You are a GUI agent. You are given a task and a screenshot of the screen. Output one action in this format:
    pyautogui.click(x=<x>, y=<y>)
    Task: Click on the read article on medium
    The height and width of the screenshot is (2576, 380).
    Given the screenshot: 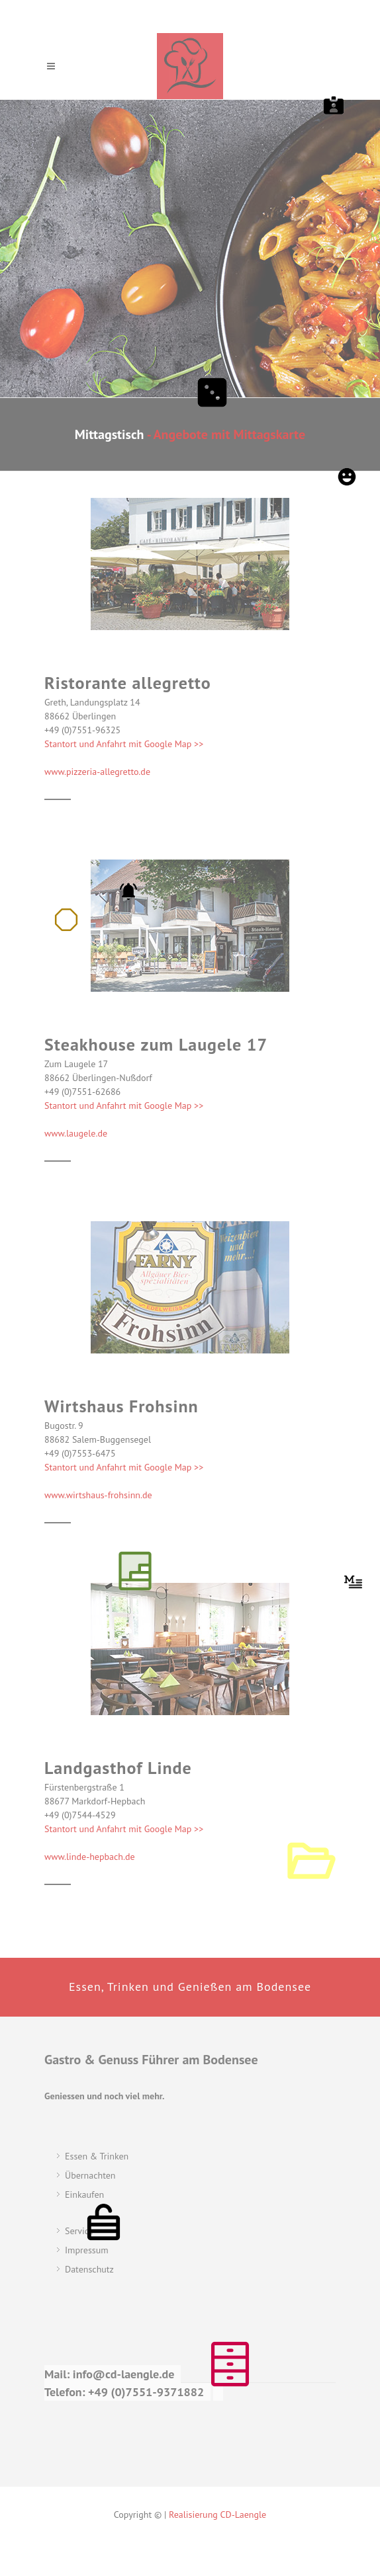 What is the action you would take?
    pyautogui.click(x=353, y=1582)
    